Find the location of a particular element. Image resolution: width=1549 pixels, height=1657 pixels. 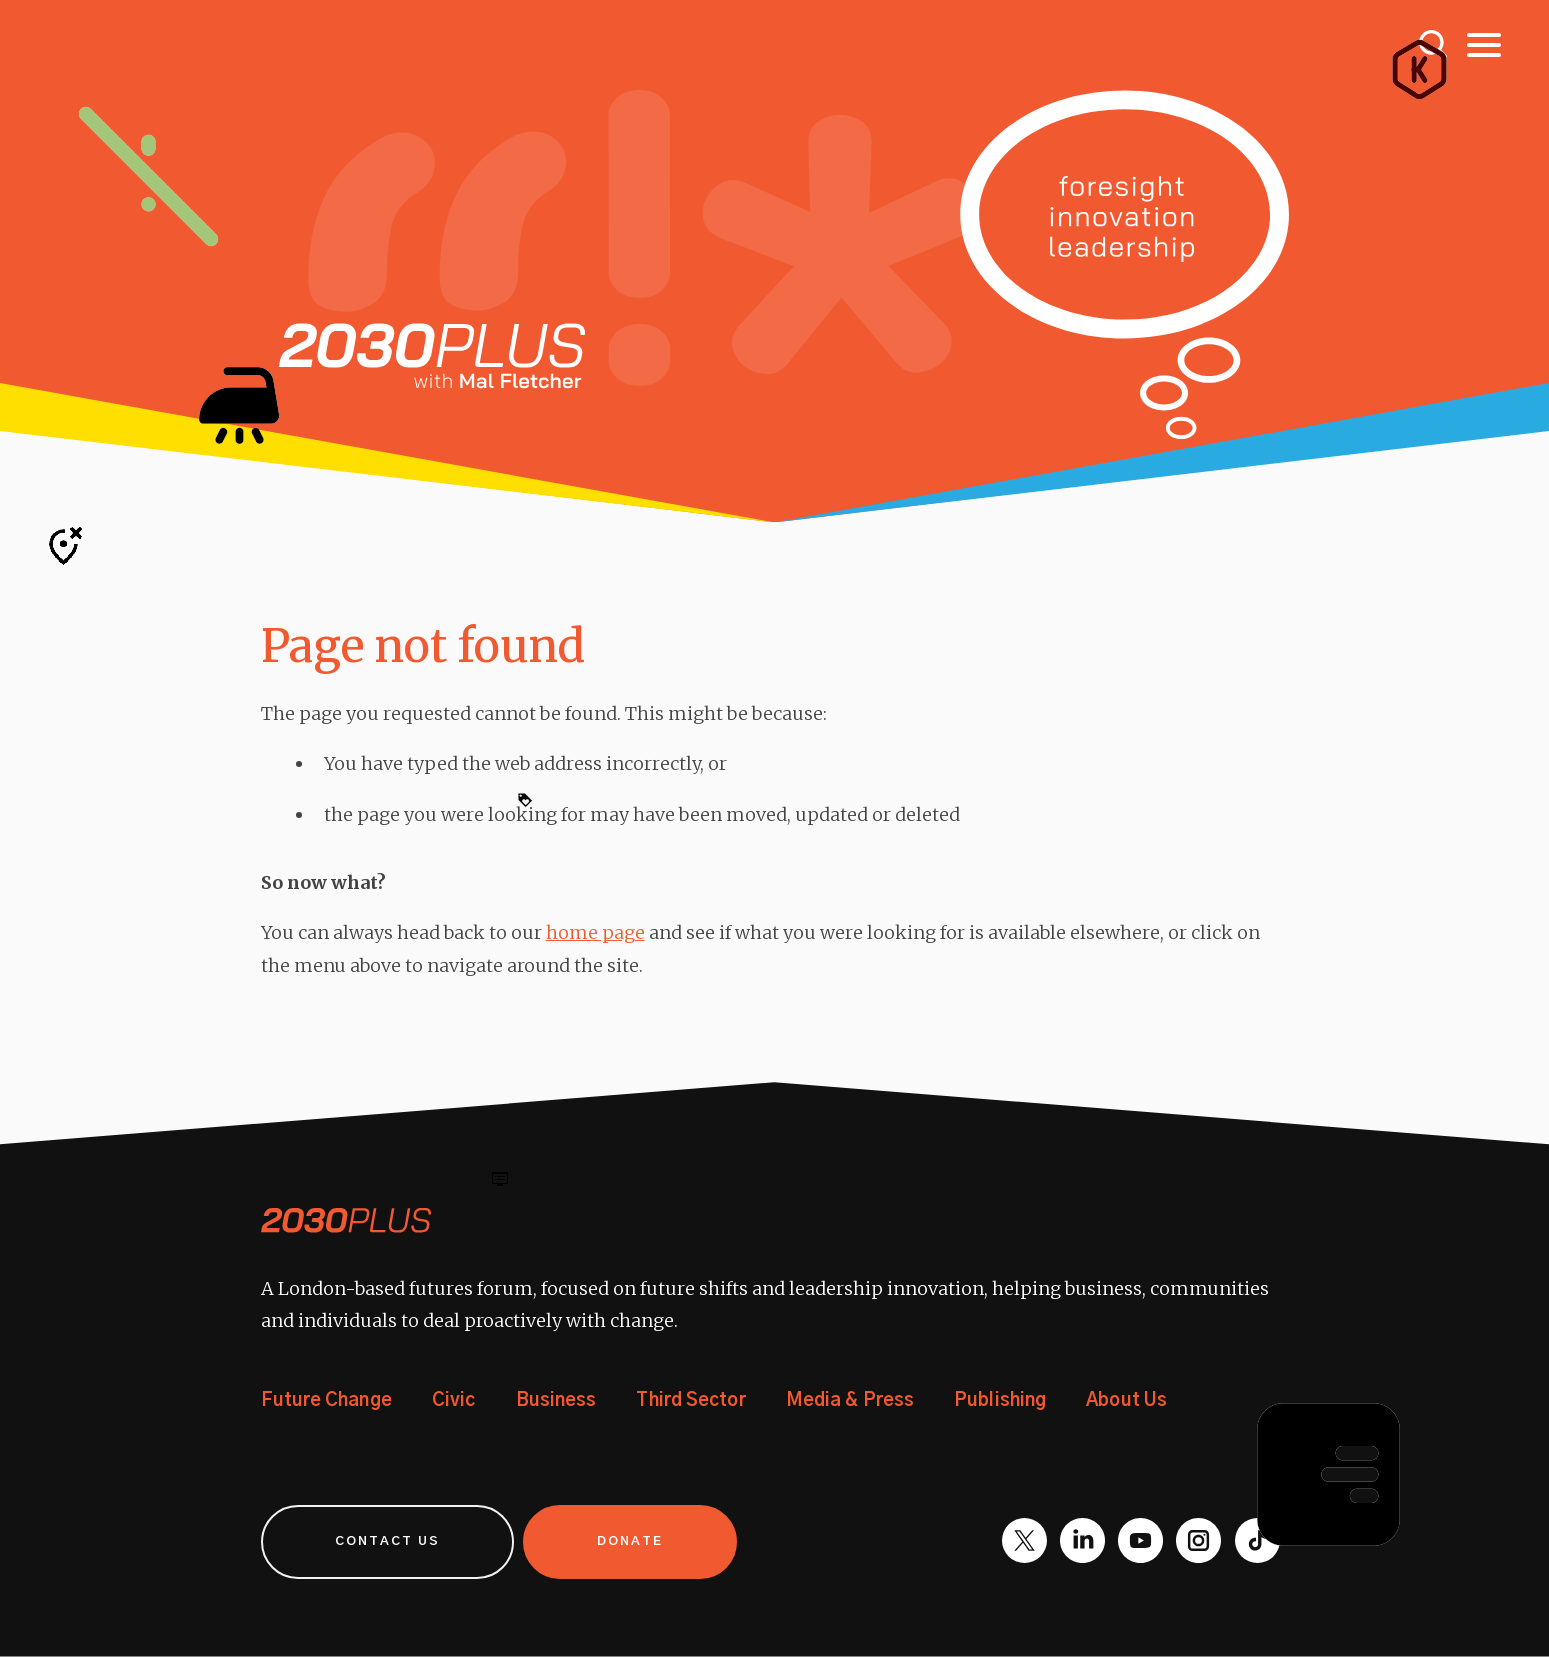

alerts or notifications are disabled is located at coordinates (148, 176).